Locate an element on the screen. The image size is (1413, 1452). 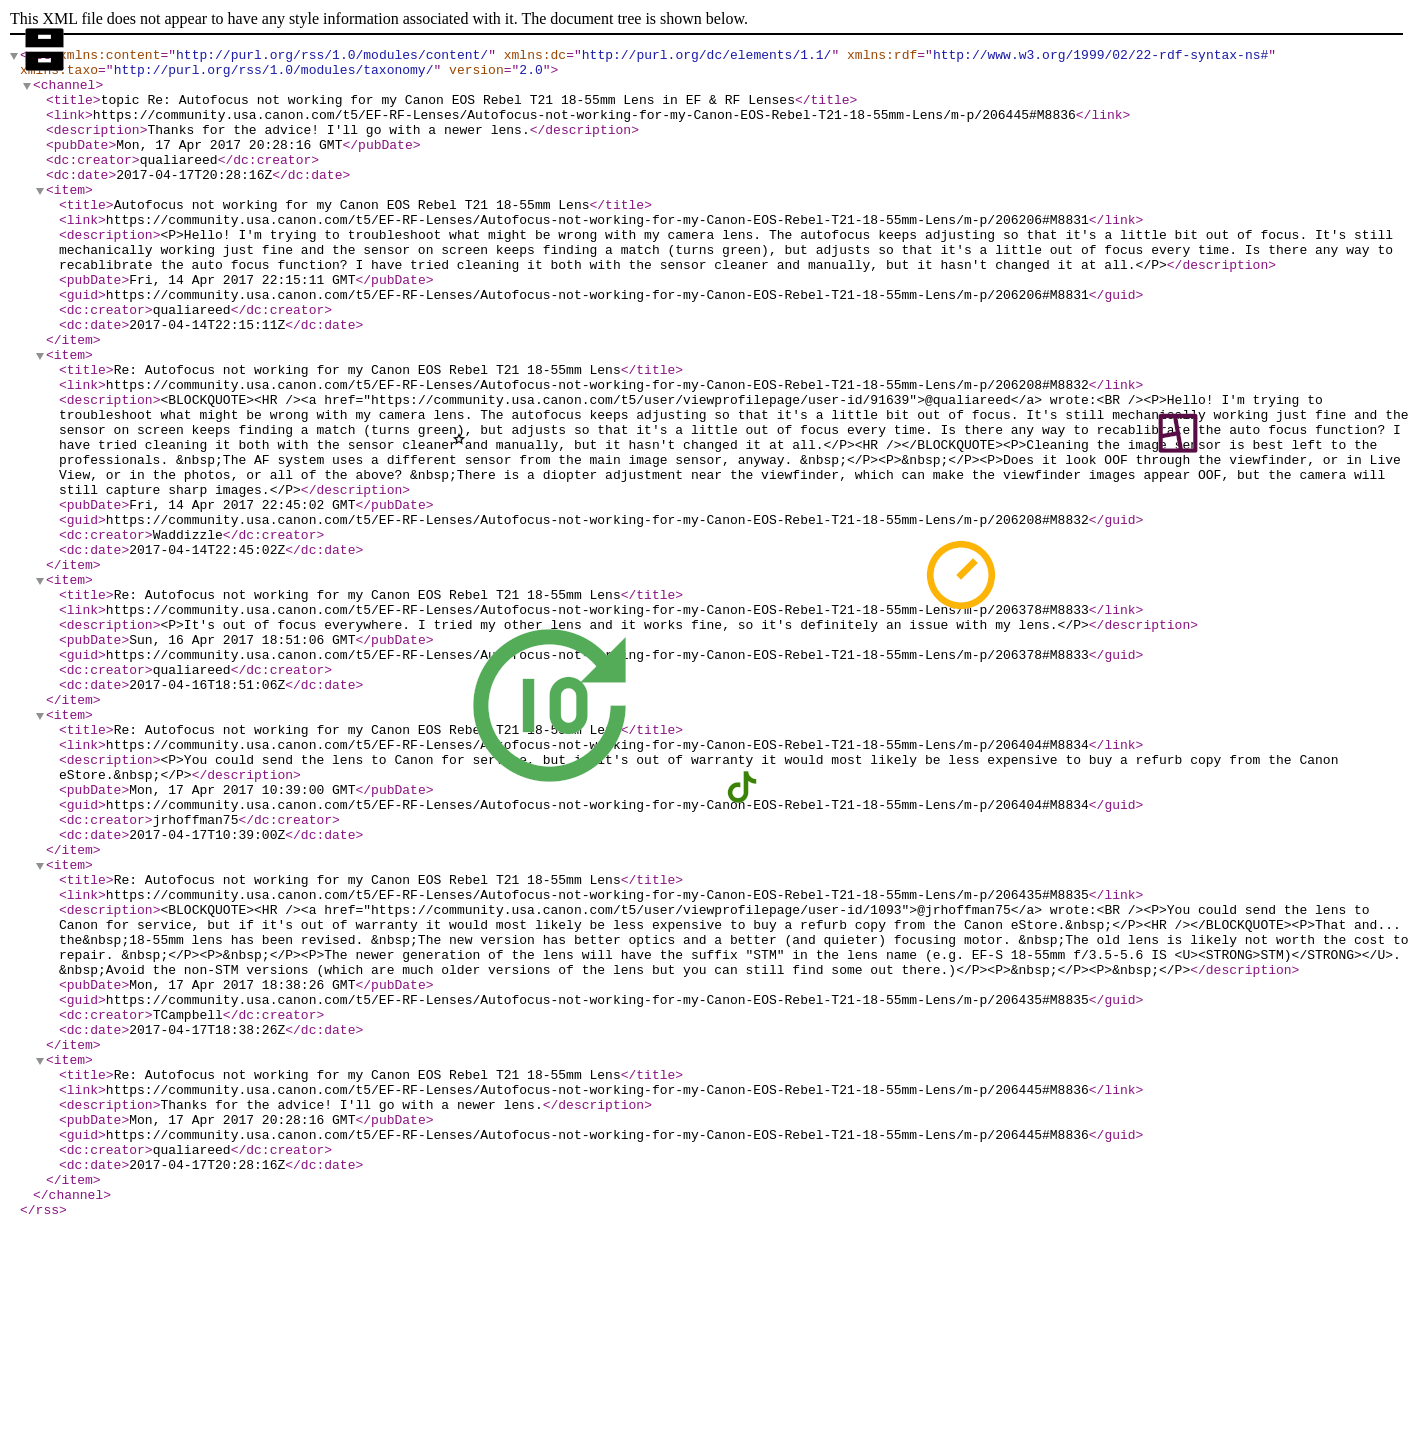
add item to favorites is located at coordinates (459, 439).